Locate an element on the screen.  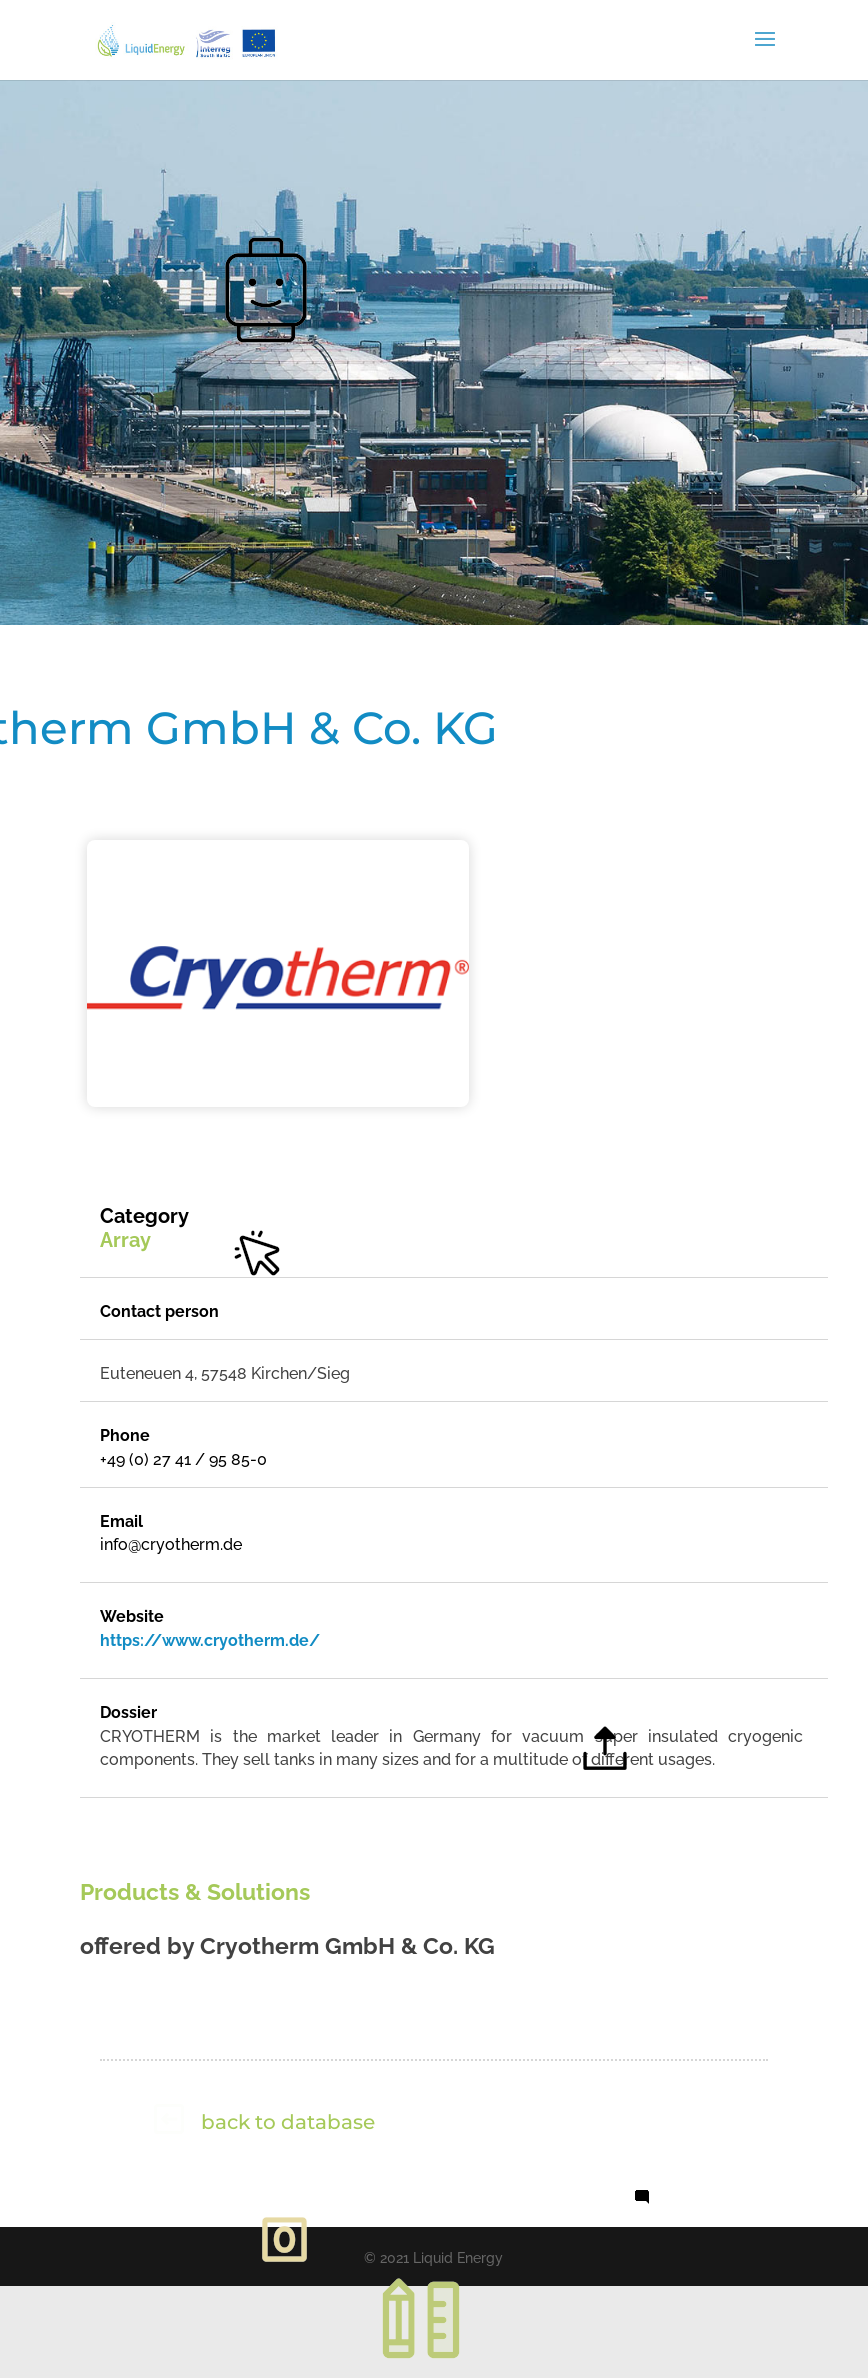
indicates zero items or count is located at coordinates (284, 2239).